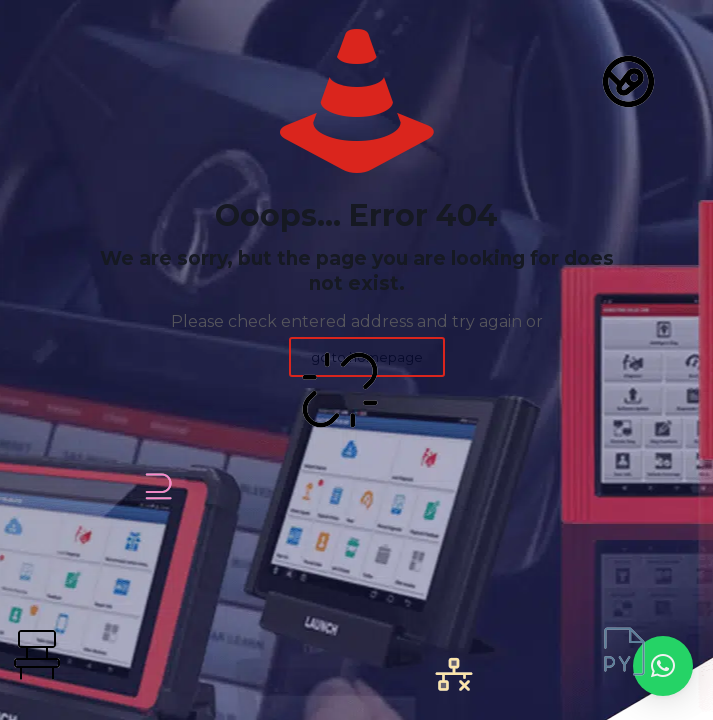 The height and width of the screenshot is (720, 713). What do you see at coordinates (37, 655) in the screenshot?
I see `browse furniture or seating options` at bounding box center [37, 655].